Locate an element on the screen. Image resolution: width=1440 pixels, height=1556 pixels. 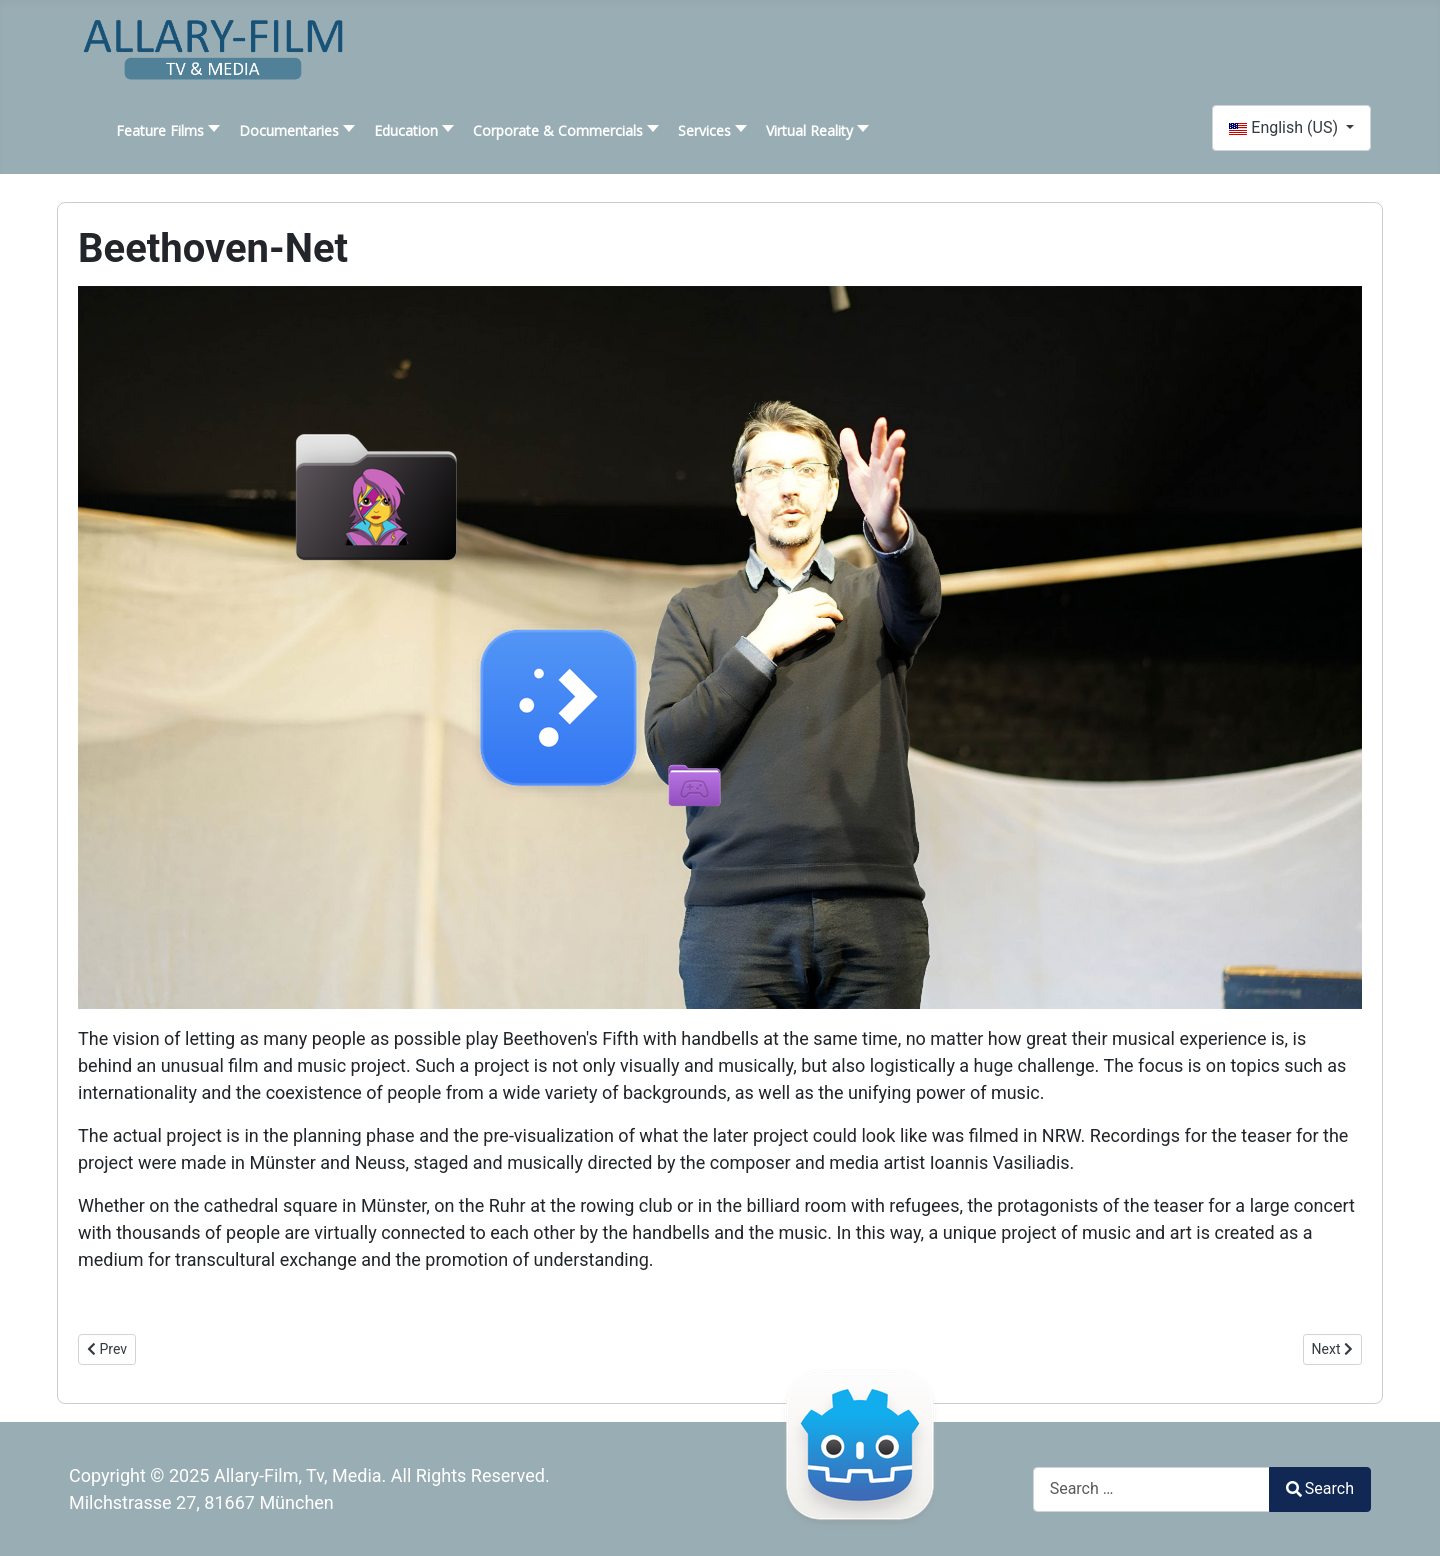
access plasma desktop settings is located at coordinates (558, 710).